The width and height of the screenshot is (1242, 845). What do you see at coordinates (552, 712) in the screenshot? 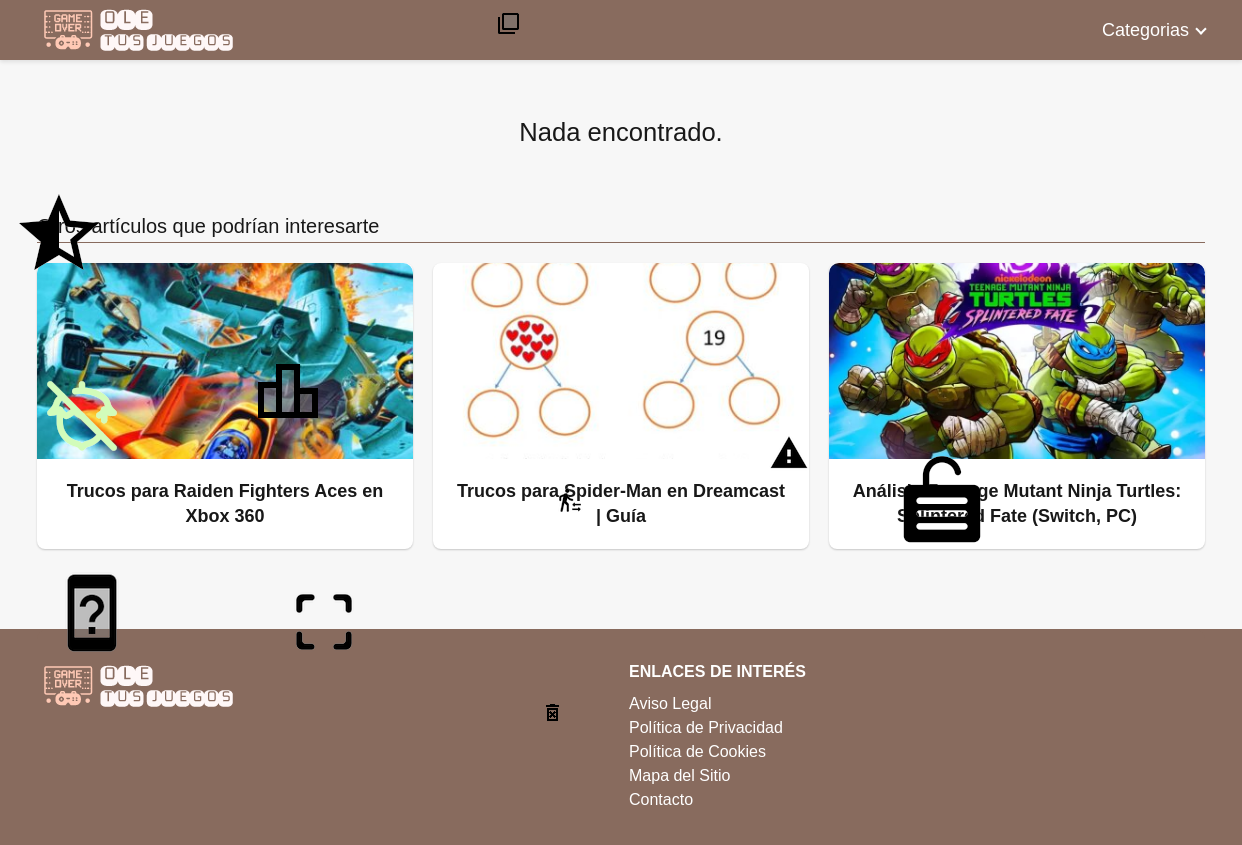
I see `permanently delete an item` at bounding box center [552, 712].